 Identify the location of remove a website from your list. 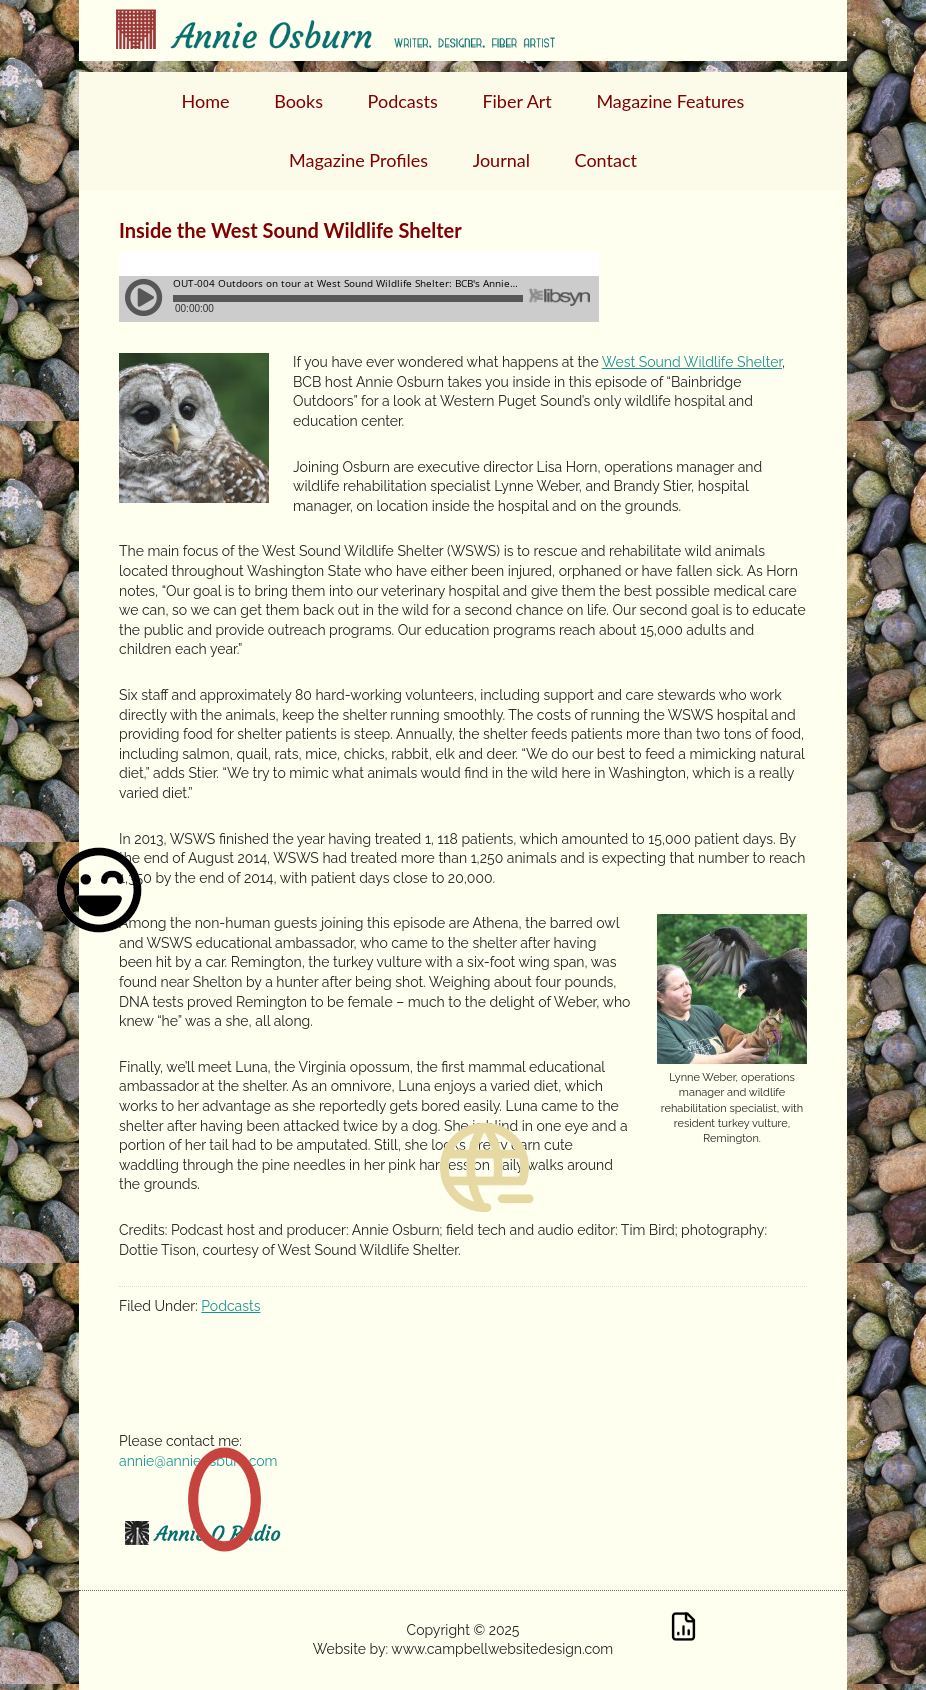
(484, 1167).